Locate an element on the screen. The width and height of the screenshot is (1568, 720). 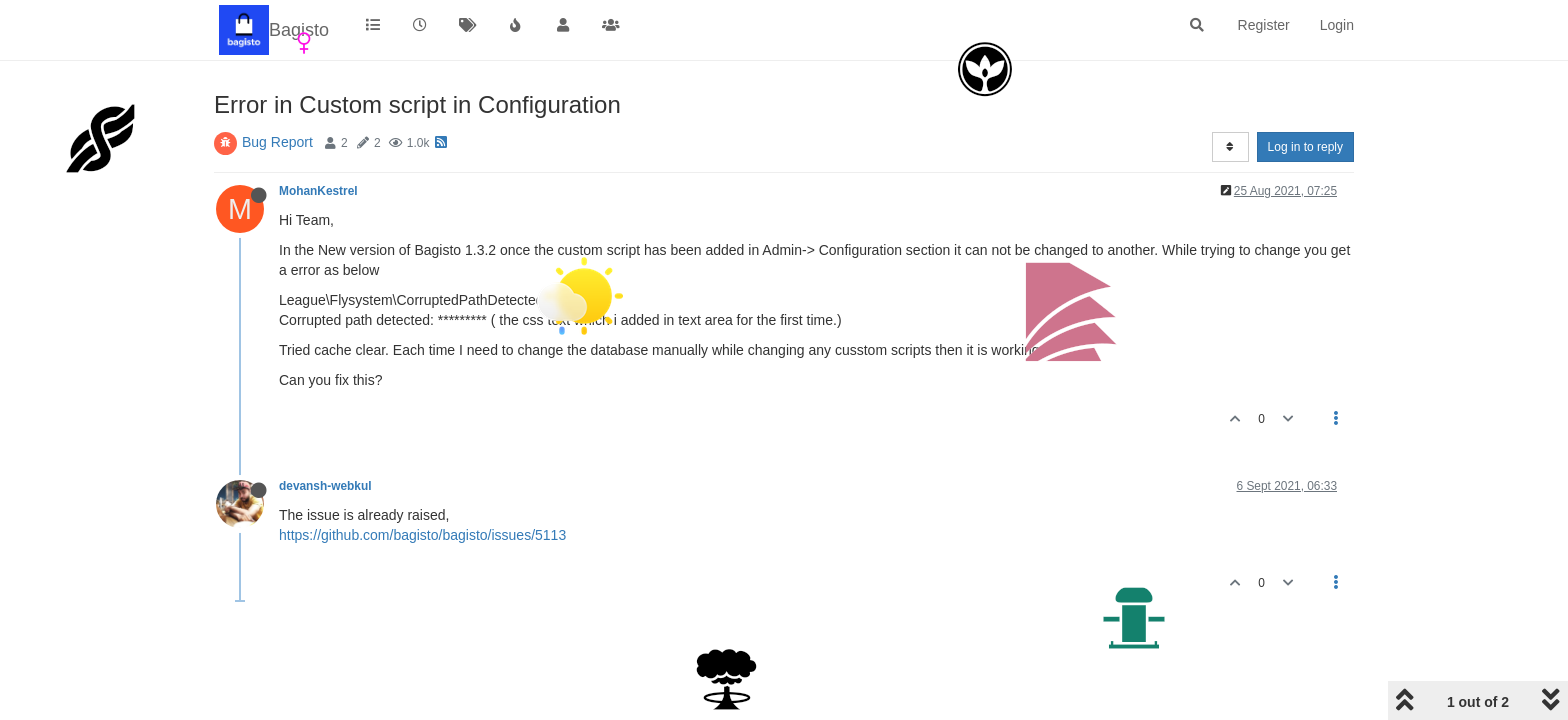
indicates scattered showers with partial sun is located at coordinates (580, 296).